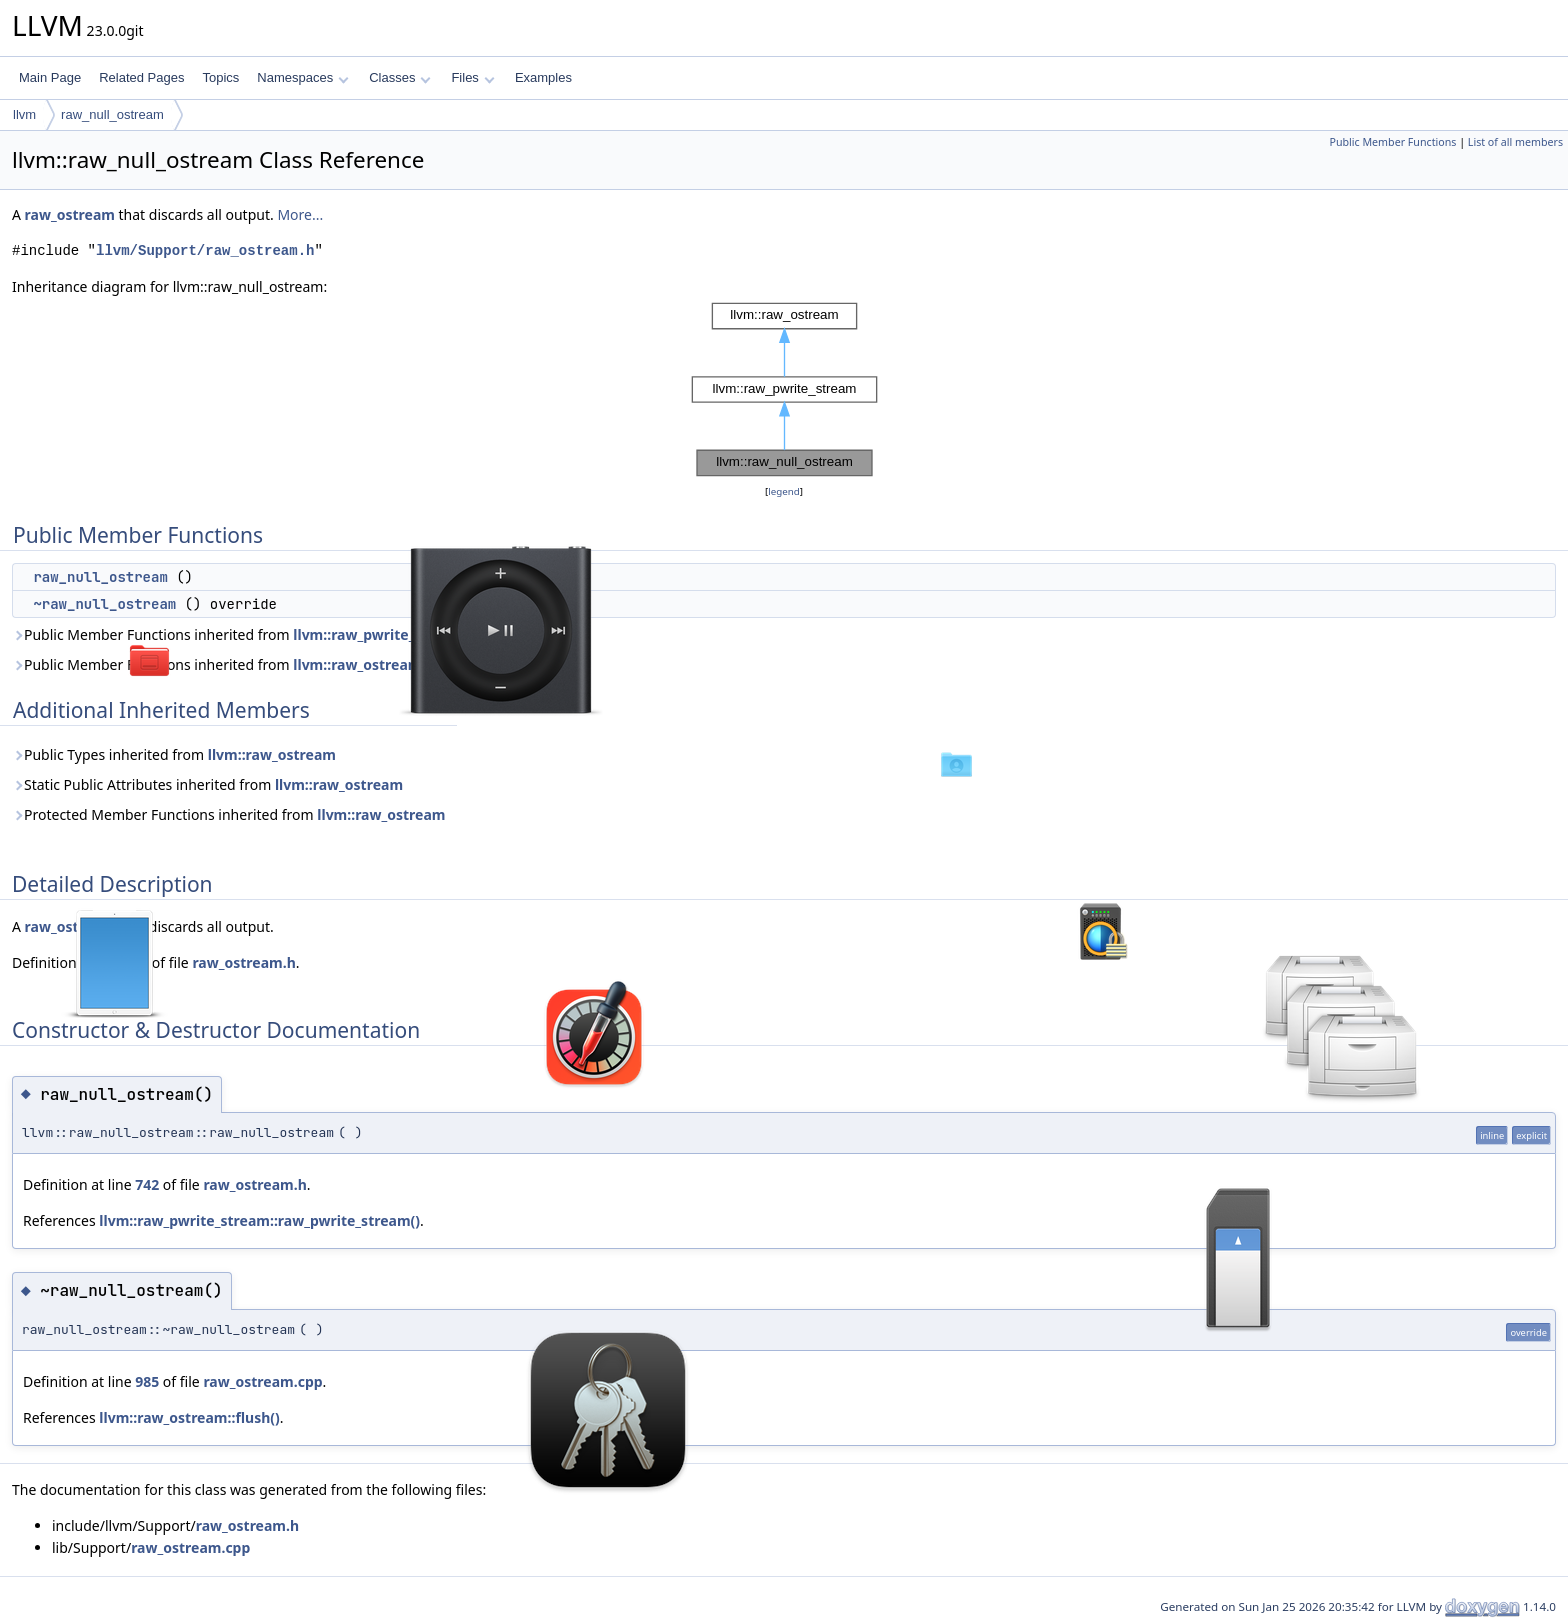 The height and width of the screenshot is (1623, 1568). What do you see at coordinates (594, 1037) in the screenshot?
I see `open digital color meter utility` at bounding box center [594, 1037].